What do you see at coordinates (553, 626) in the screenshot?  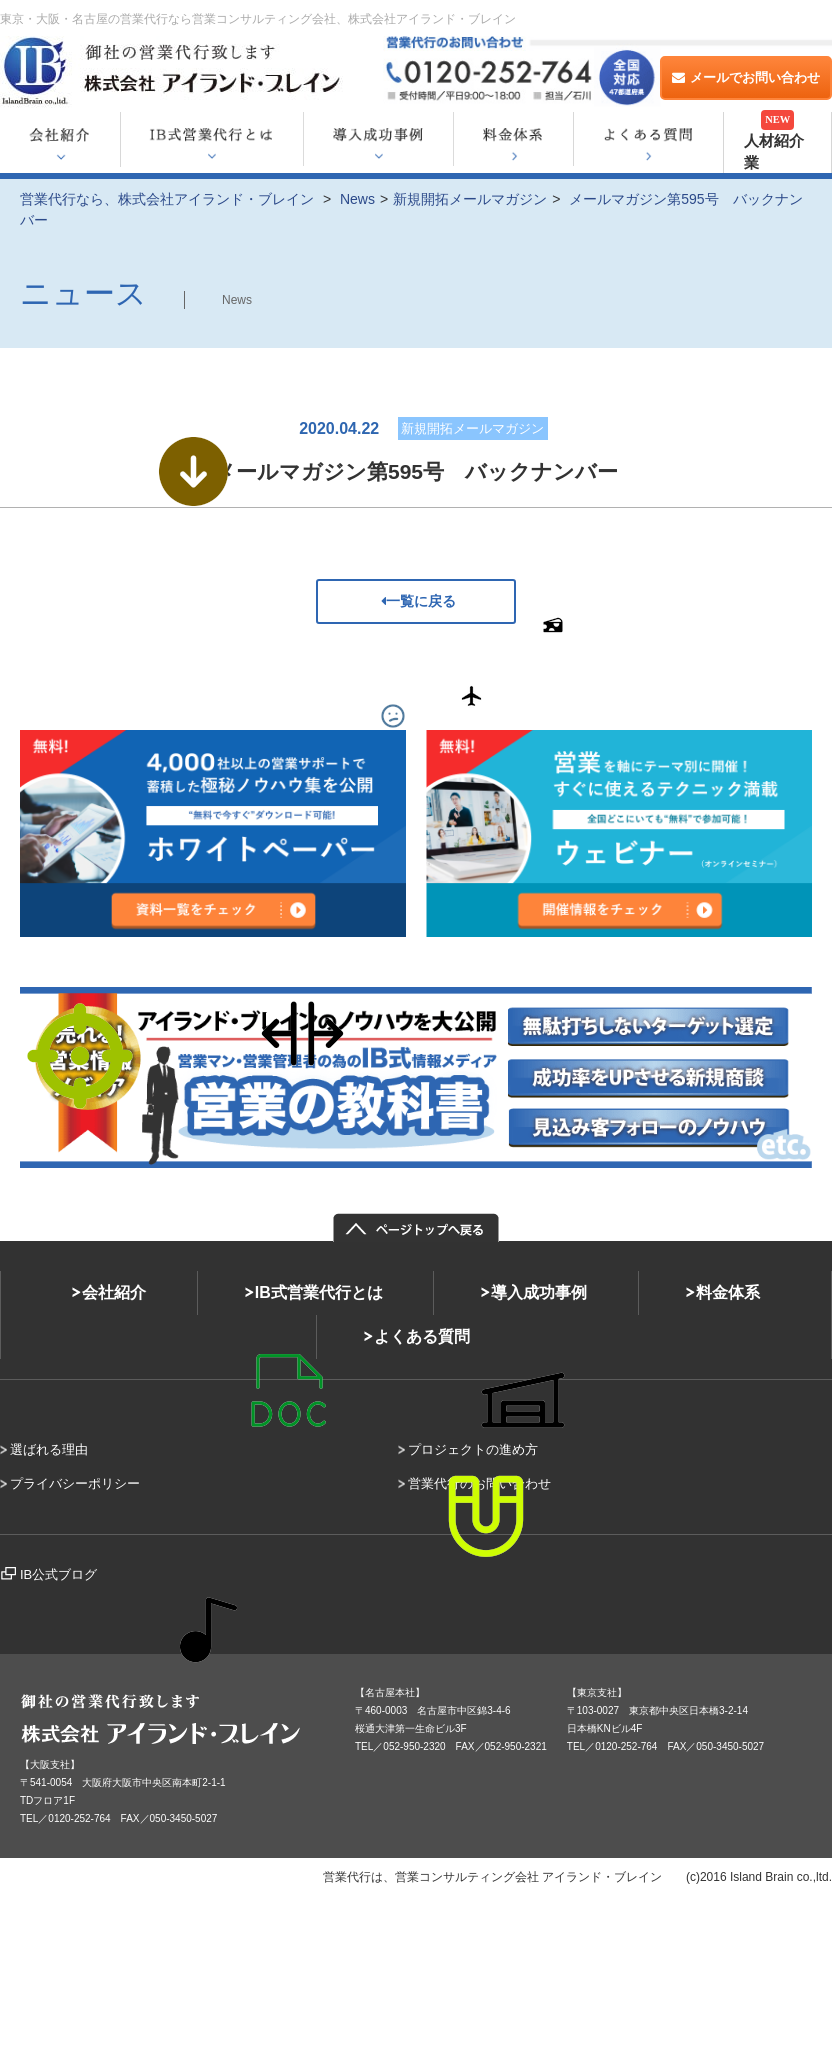 I see `indicates dairy or cheese-related content` at bounding box center [553, 626].